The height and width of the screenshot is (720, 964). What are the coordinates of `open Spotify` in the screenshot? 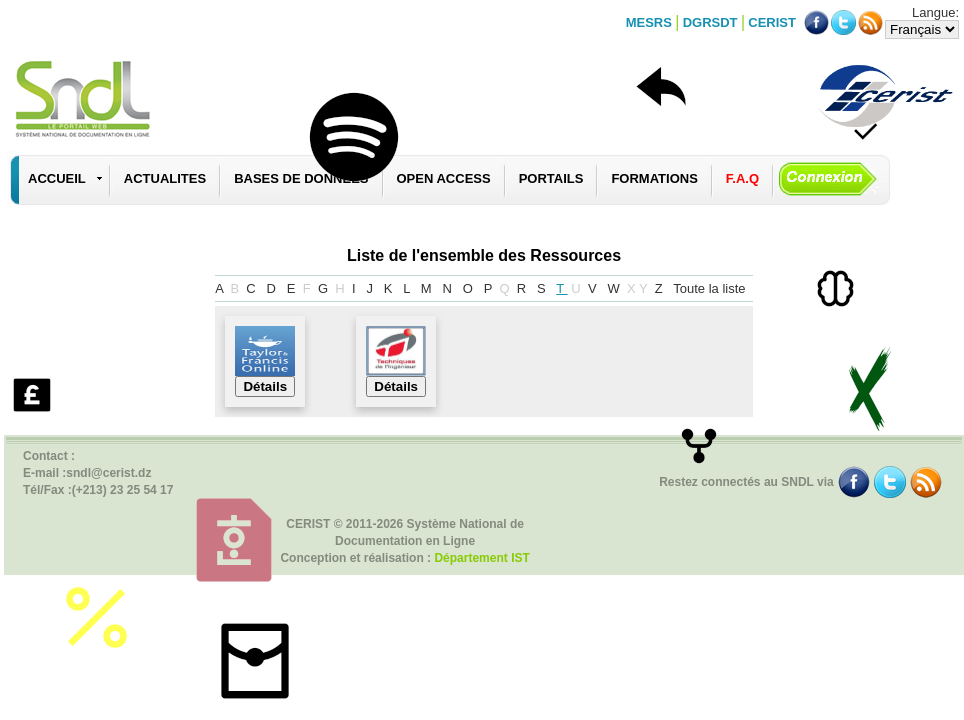 It's located at (354, 137).